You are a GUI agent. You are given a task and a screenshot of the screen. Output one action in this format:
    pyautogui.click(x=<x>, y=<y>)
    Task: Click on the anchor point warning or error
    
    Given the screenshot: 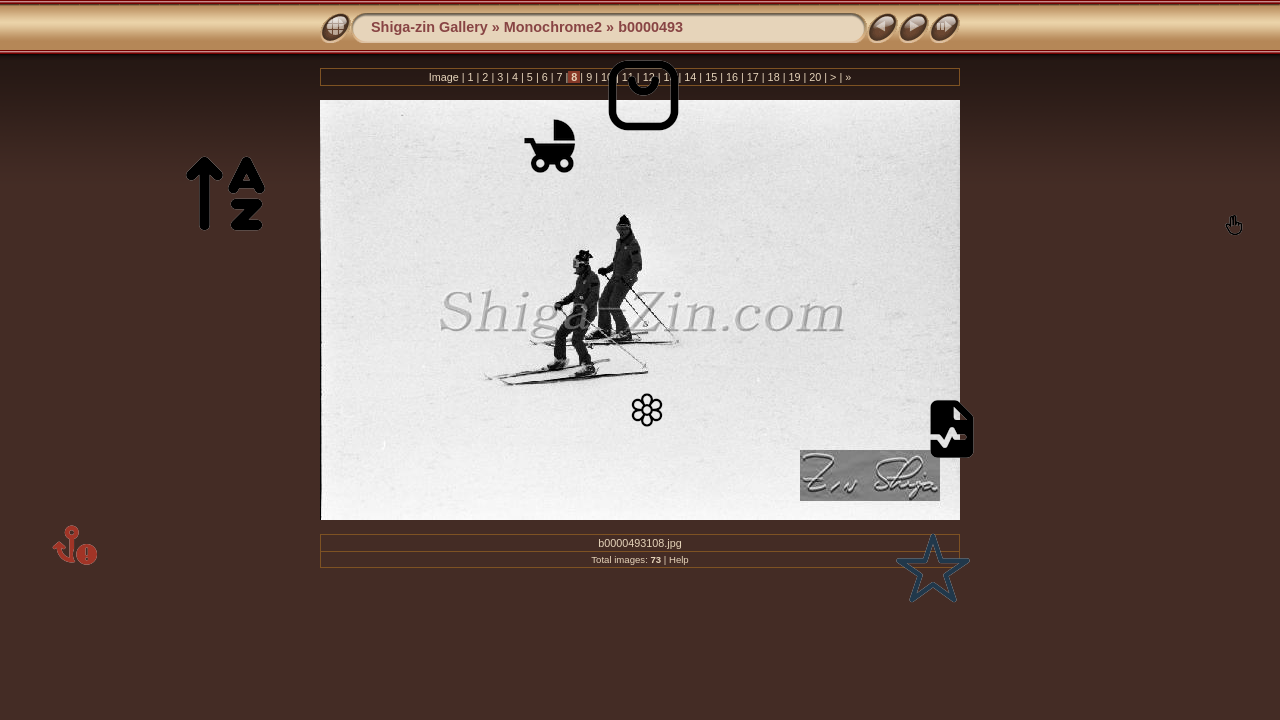 What is the action you would take?
    pyautogui.click(x=74, y=544)
    